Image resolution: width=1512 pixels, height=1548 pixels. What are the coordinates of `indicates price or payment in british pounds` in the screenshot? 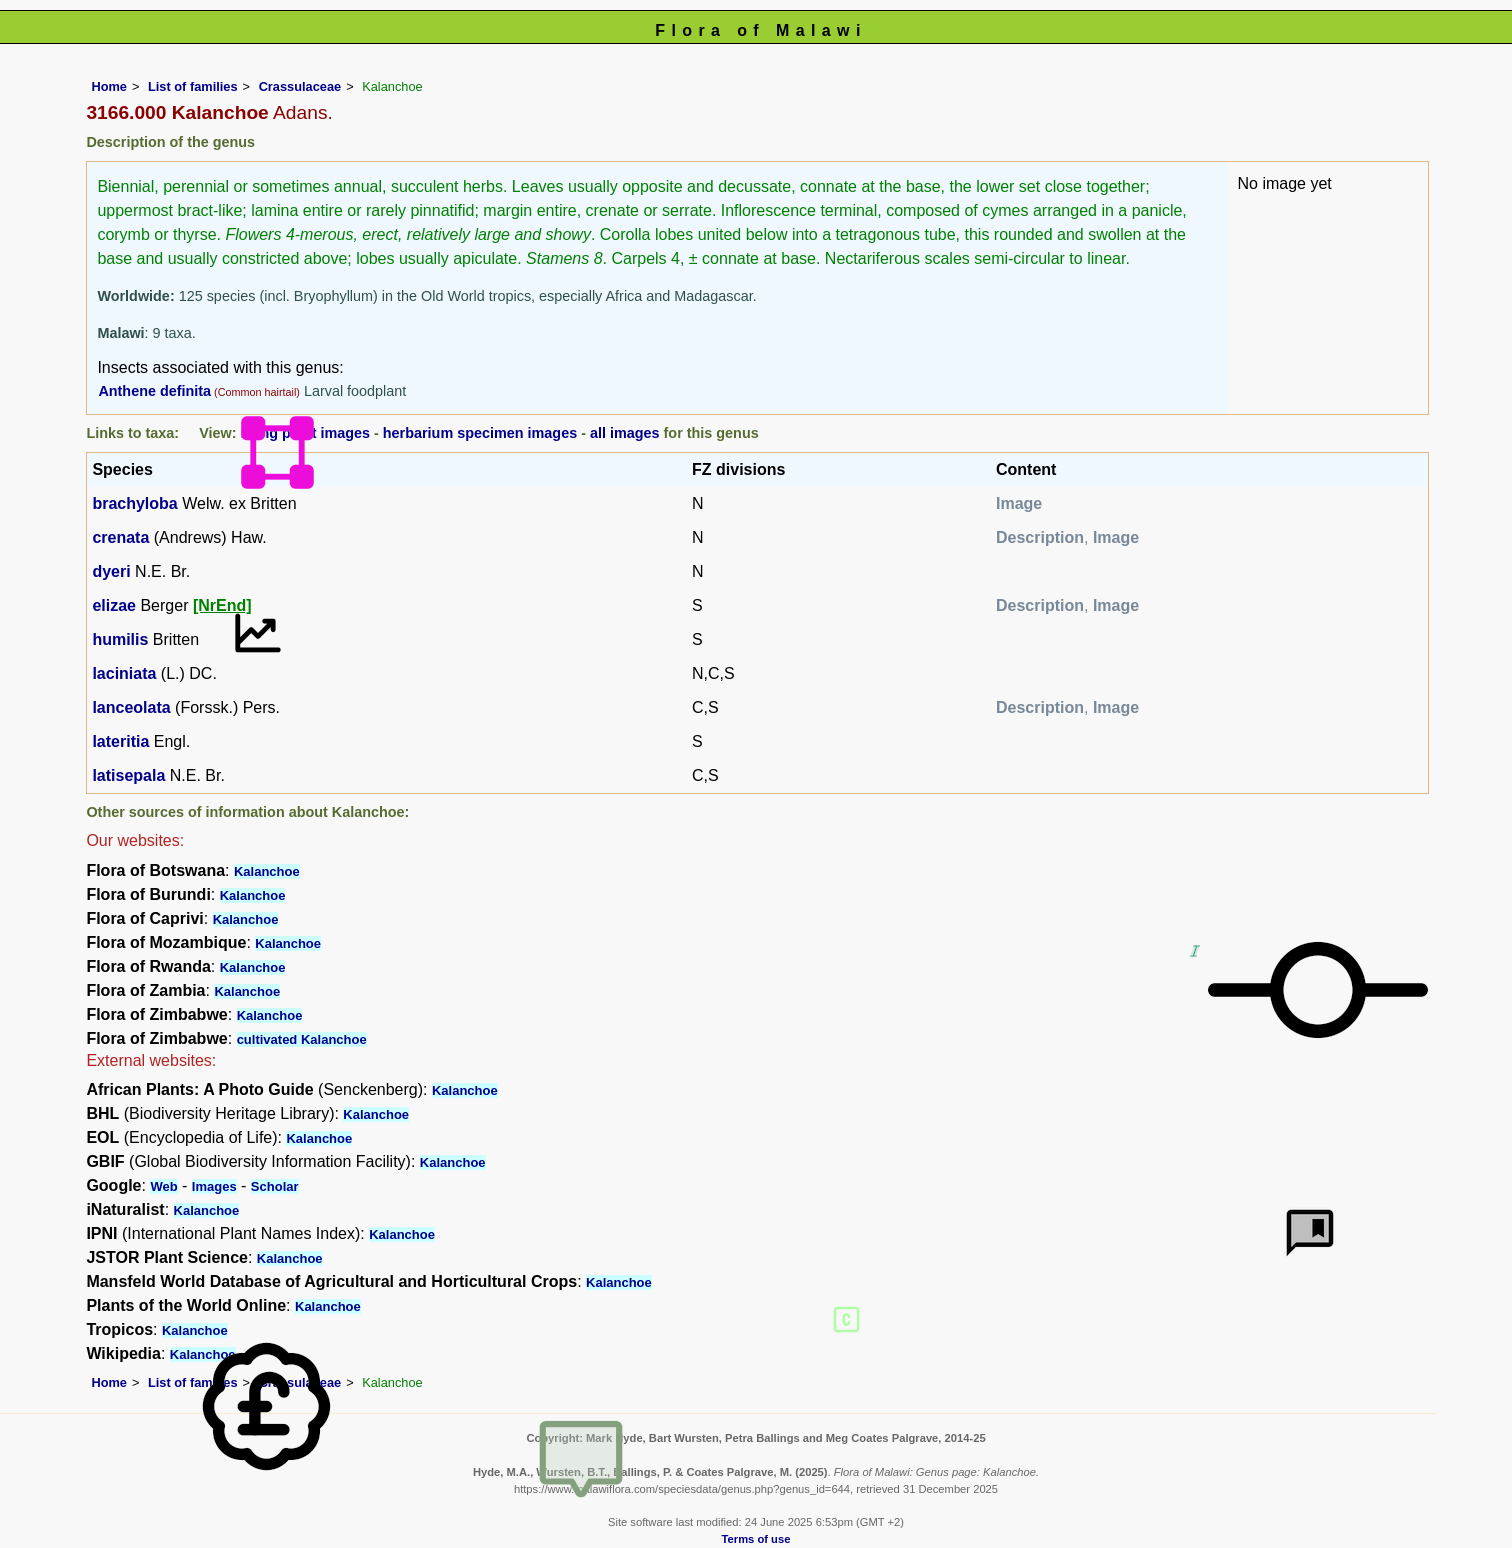 It's located at (266, 1406).